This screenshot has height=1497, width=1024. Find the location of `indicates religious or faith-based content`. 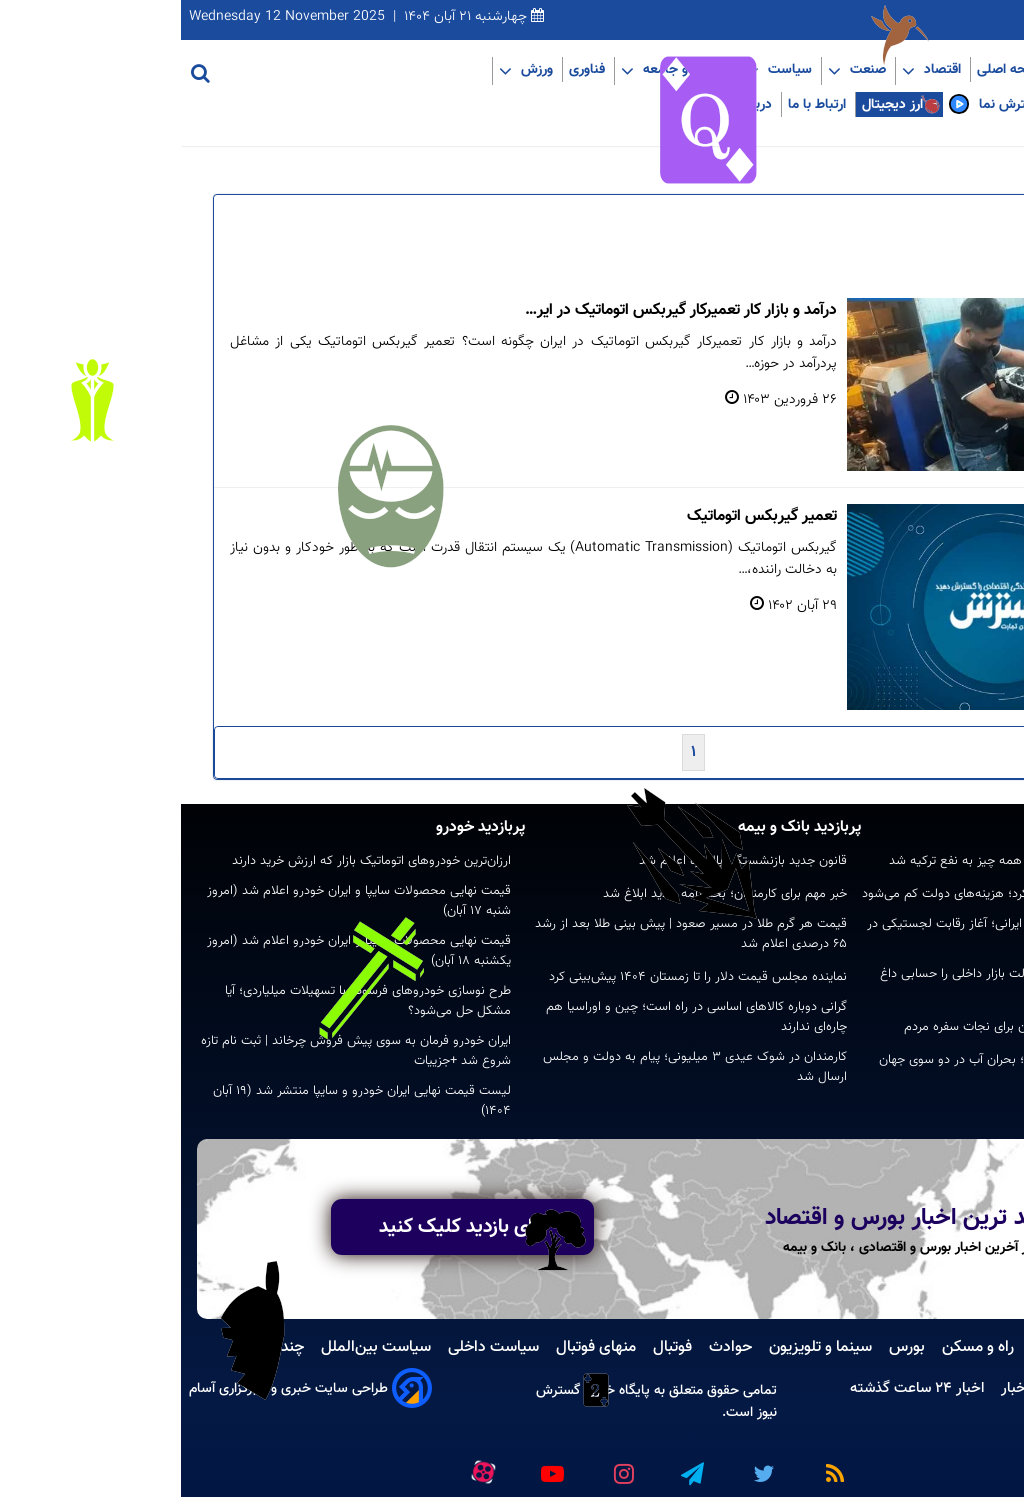

indicates religious or faith-based content is located at coordinates (376, 977).